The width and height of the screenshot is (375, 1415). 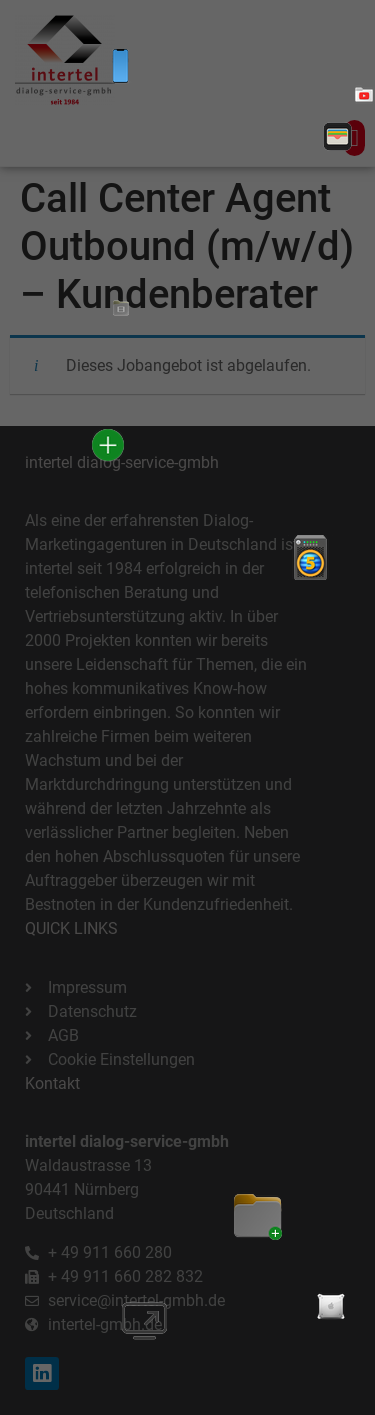 I want to click on access wallet and payment settings, so click(x=337, y=136).